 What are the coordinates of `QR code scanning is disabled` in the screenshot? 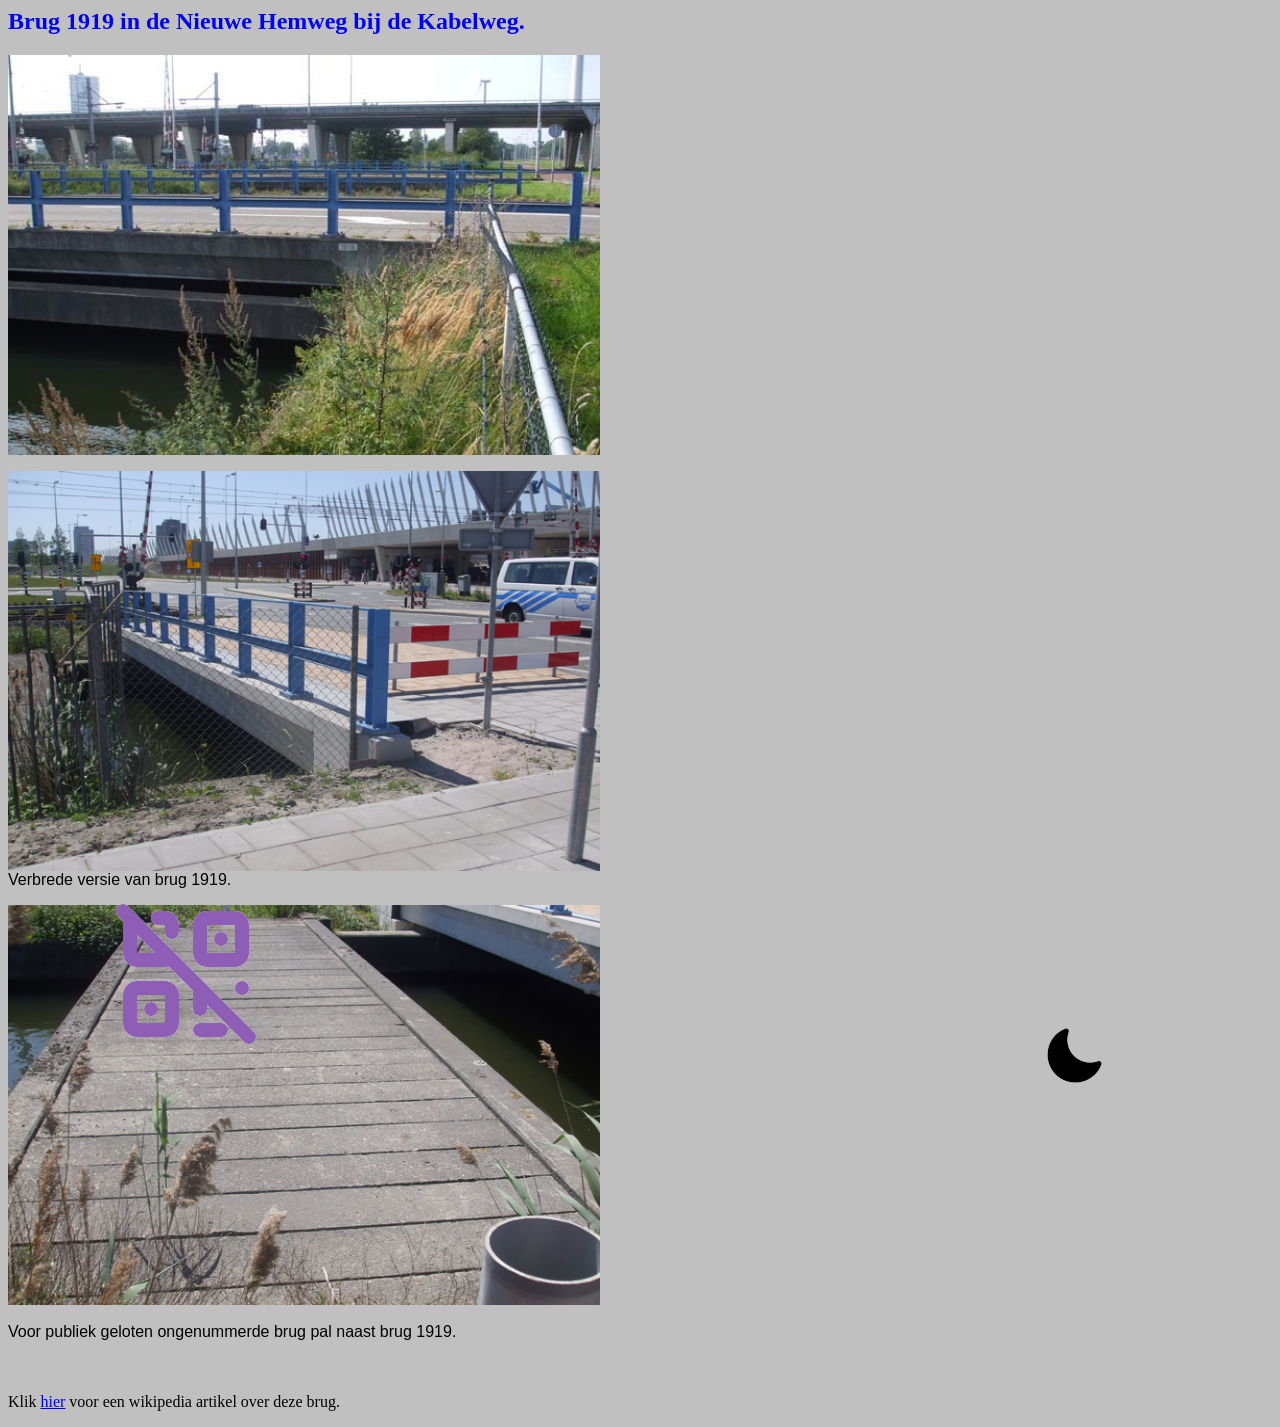 It's located at (186, 974).